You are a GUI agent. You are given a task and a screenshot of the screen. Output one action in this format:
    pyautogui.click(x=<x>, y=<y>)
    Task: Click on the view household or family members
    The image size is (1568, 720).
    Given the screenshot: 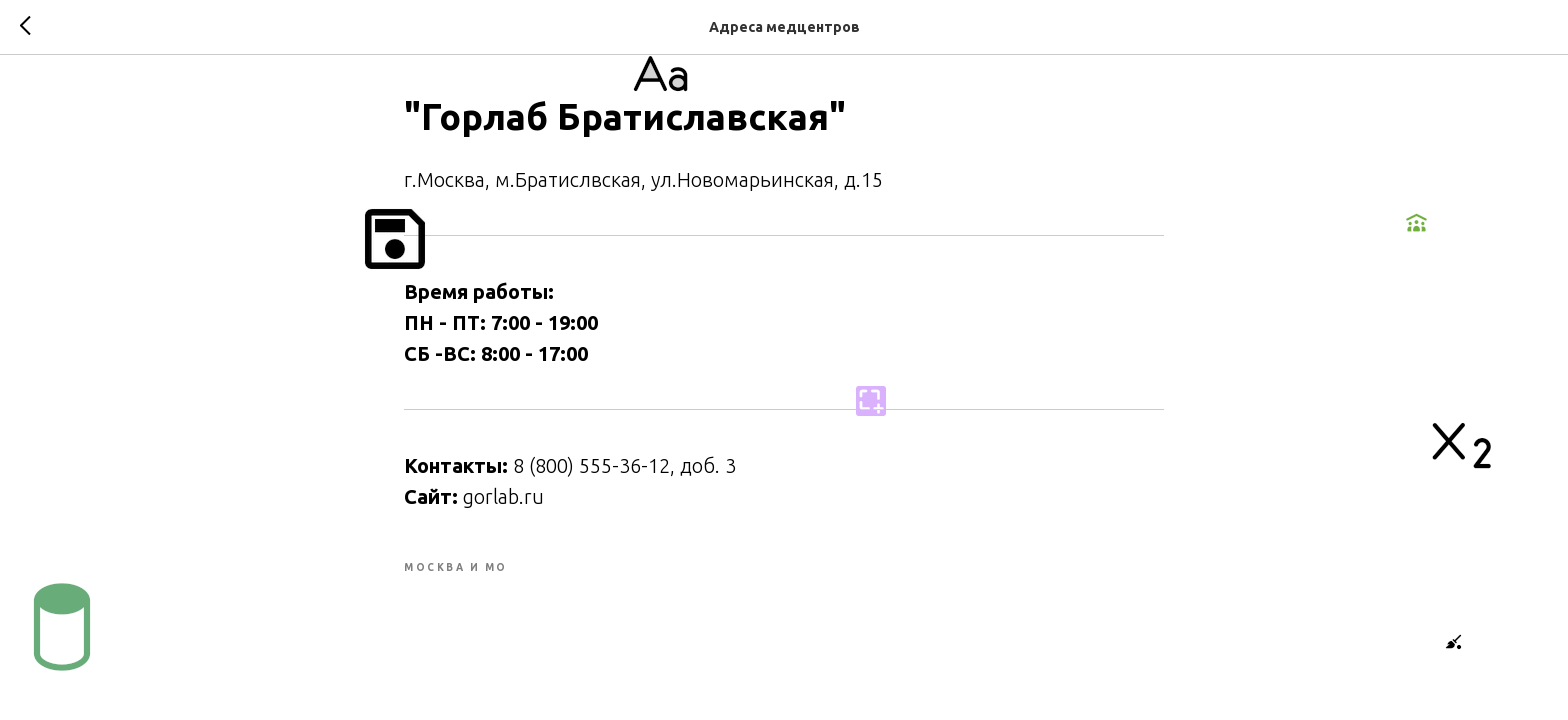 What is the action you would take?
    pyautogui.click(x=1416, y=223)
    